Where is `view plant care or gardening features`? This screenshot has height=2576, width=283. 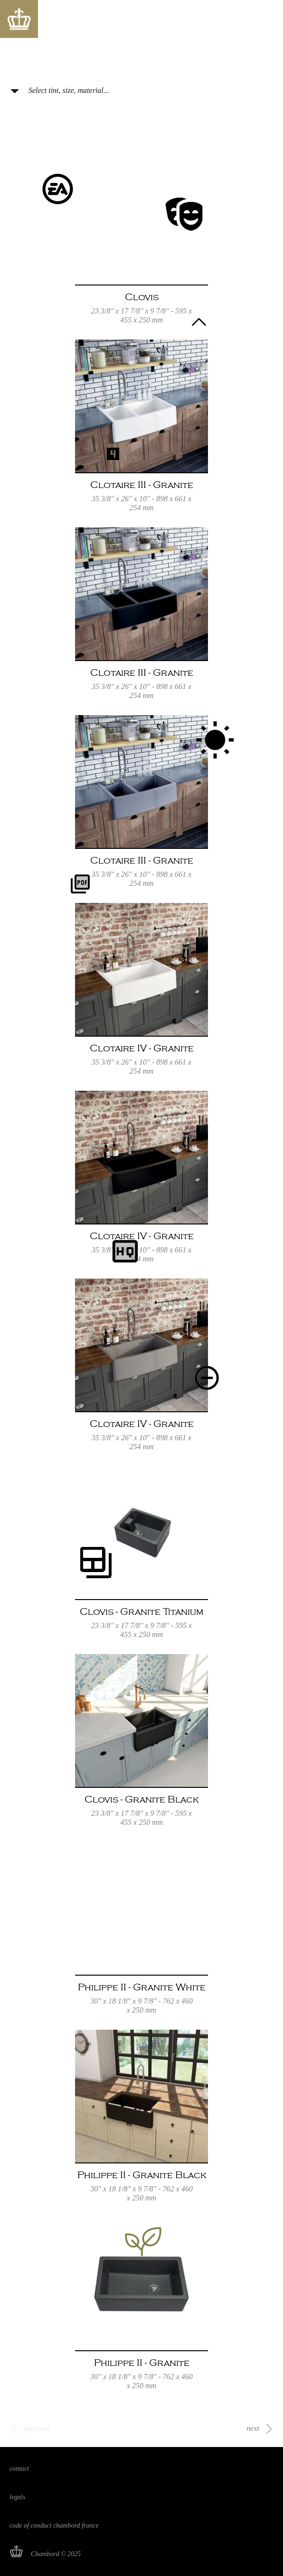 view plant care or gardening features is located at coordinates (143, 2240).